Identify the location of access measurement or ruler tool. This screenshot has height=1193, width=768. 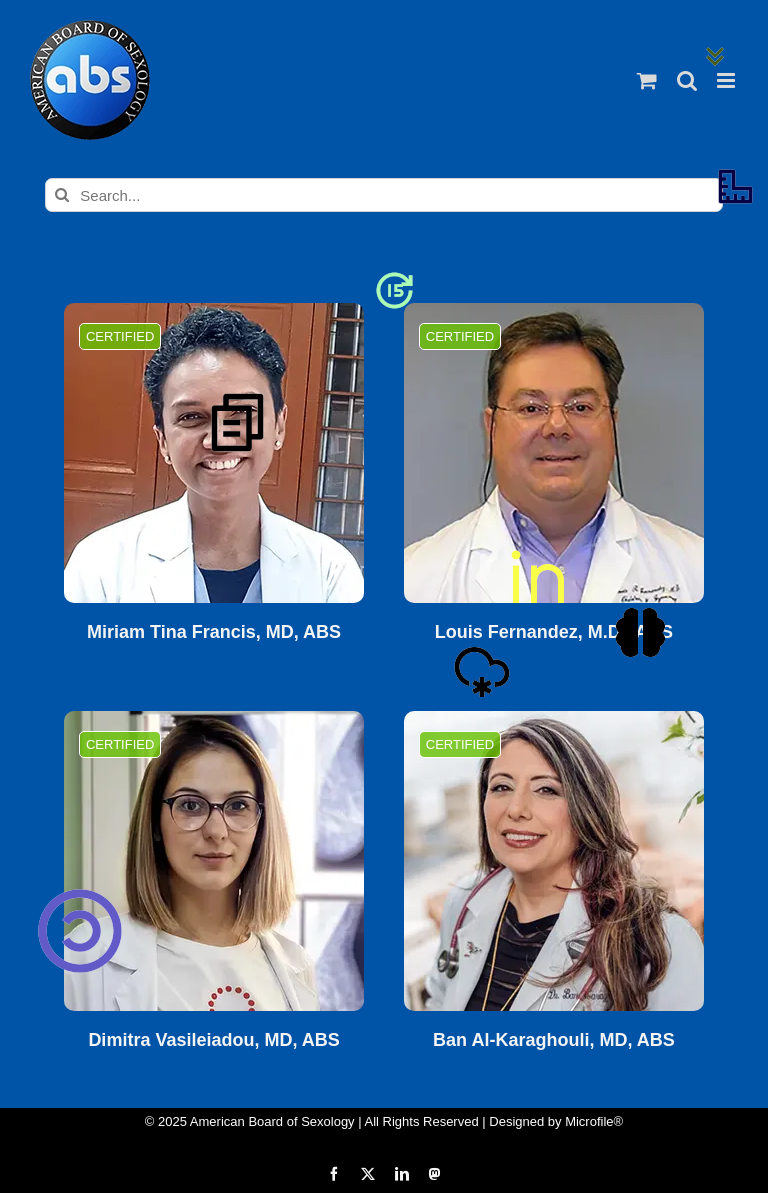
(735, 186).